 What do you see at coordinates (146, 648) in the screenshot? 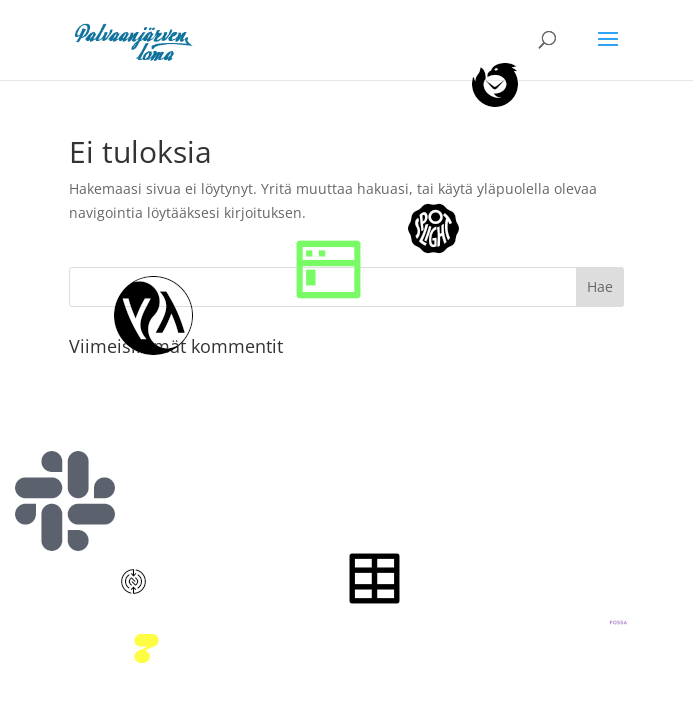
I see `open HTTPie API client` at bounding box center [146, 648].